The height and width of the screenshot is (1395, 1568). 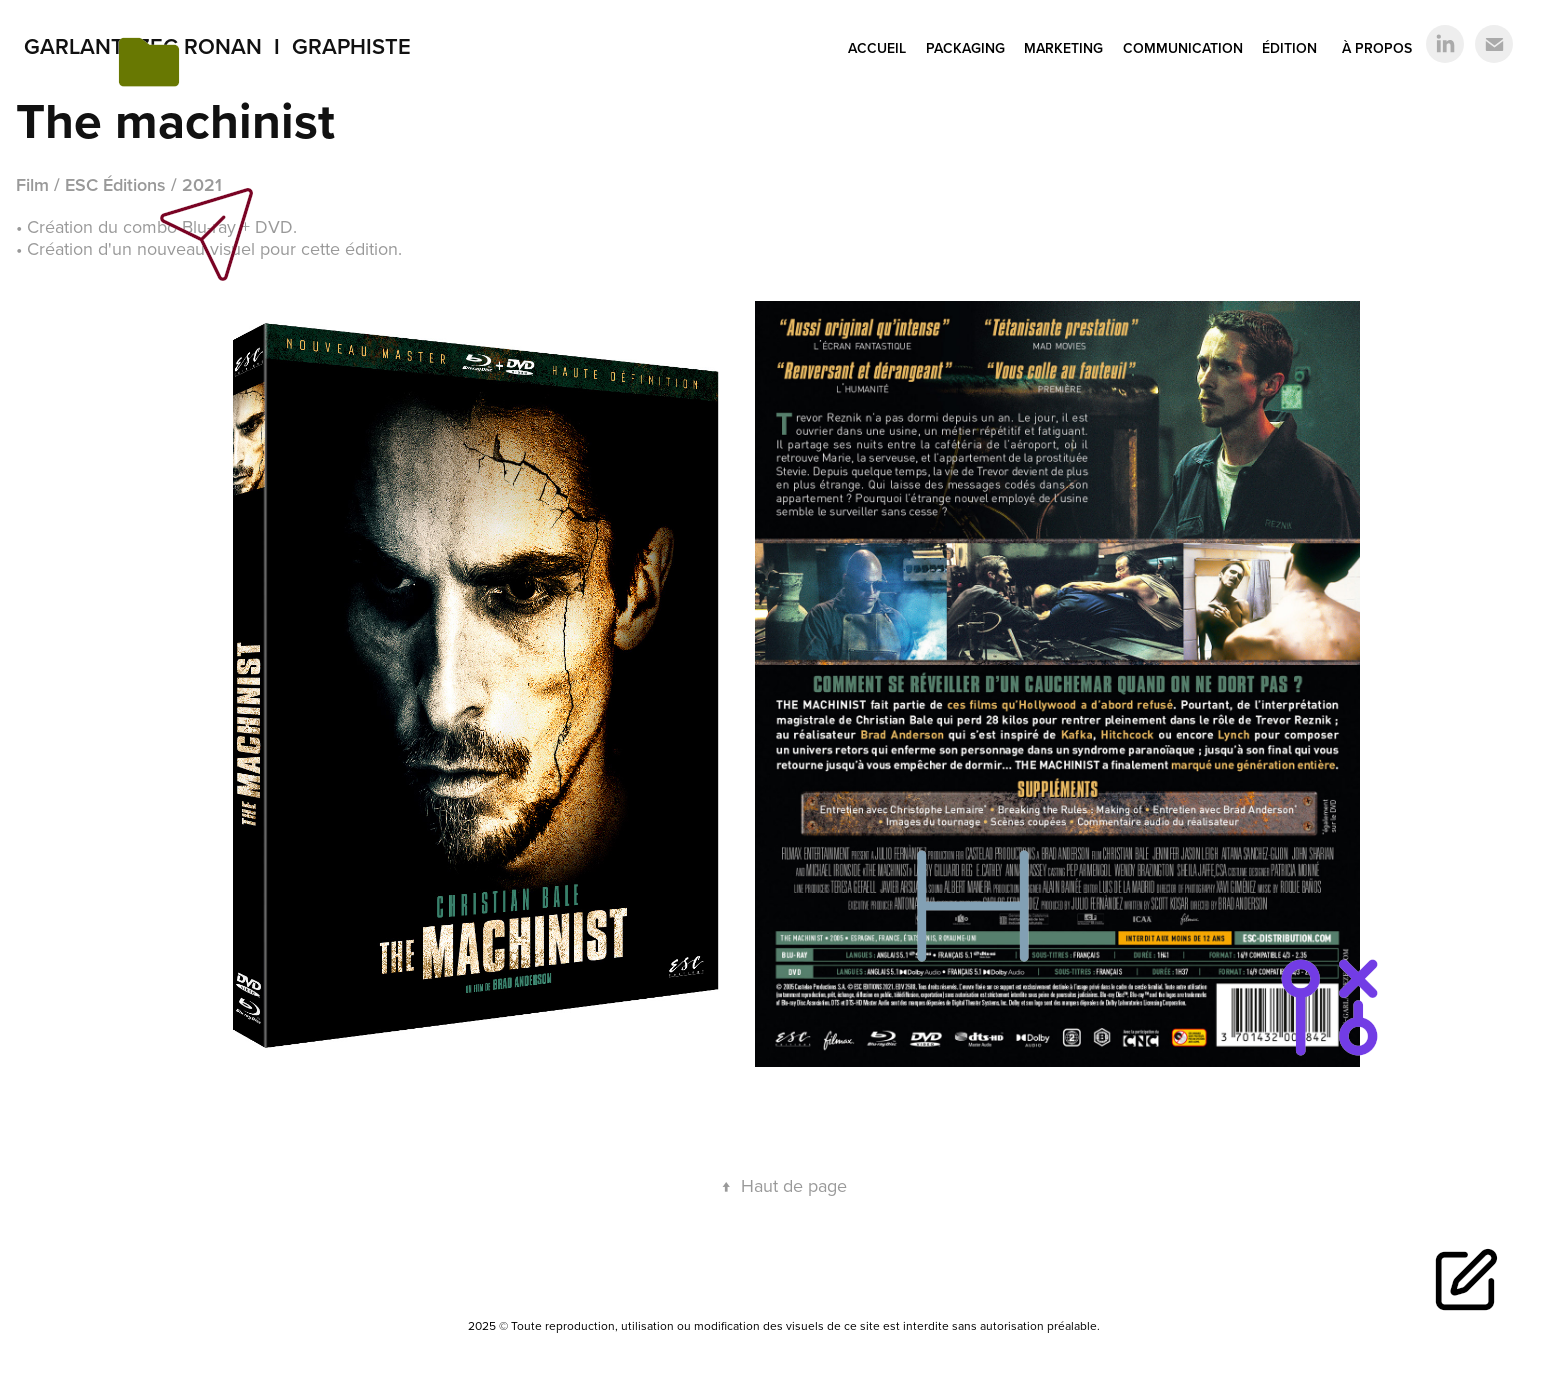 What do you see at coordinates (1329, 1007) in the screenshot?
I see `indicates a closed or rejected pull request` at bounding box center [1329, 1007].